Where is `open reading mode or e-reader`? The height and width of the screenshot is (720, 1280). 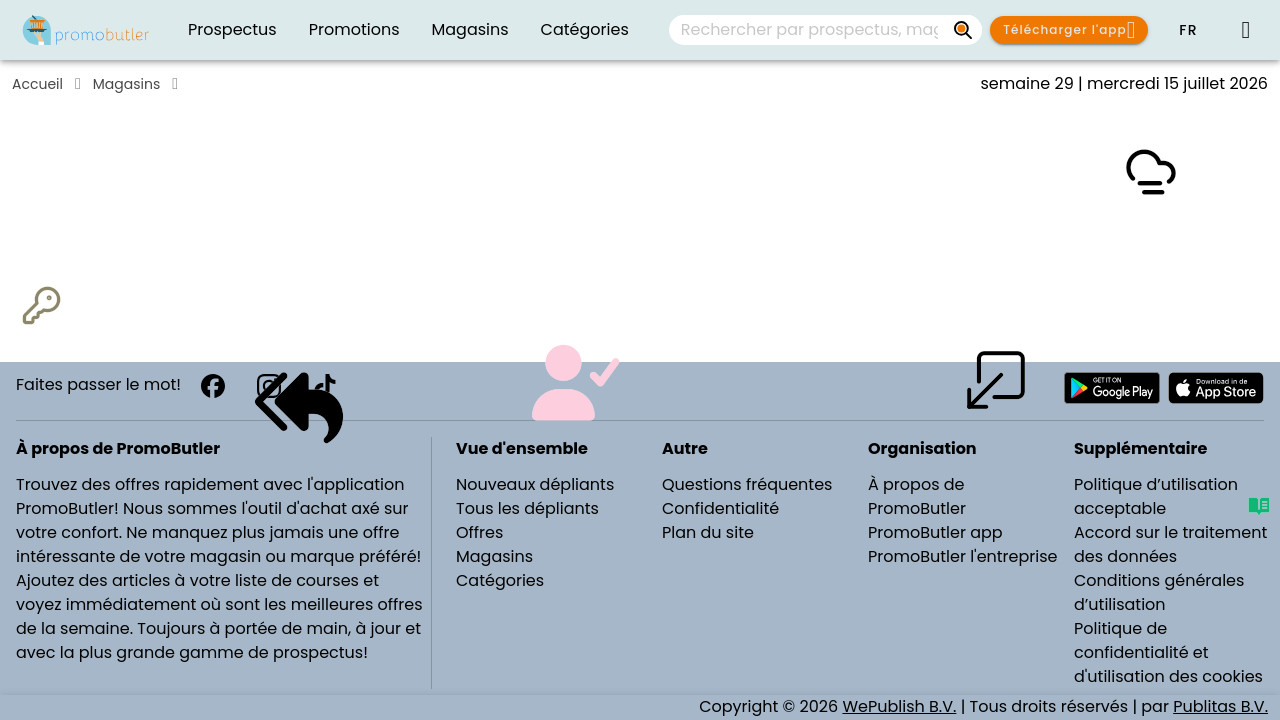 open reading mode or e-reader is located at coordinates (1259, 505).